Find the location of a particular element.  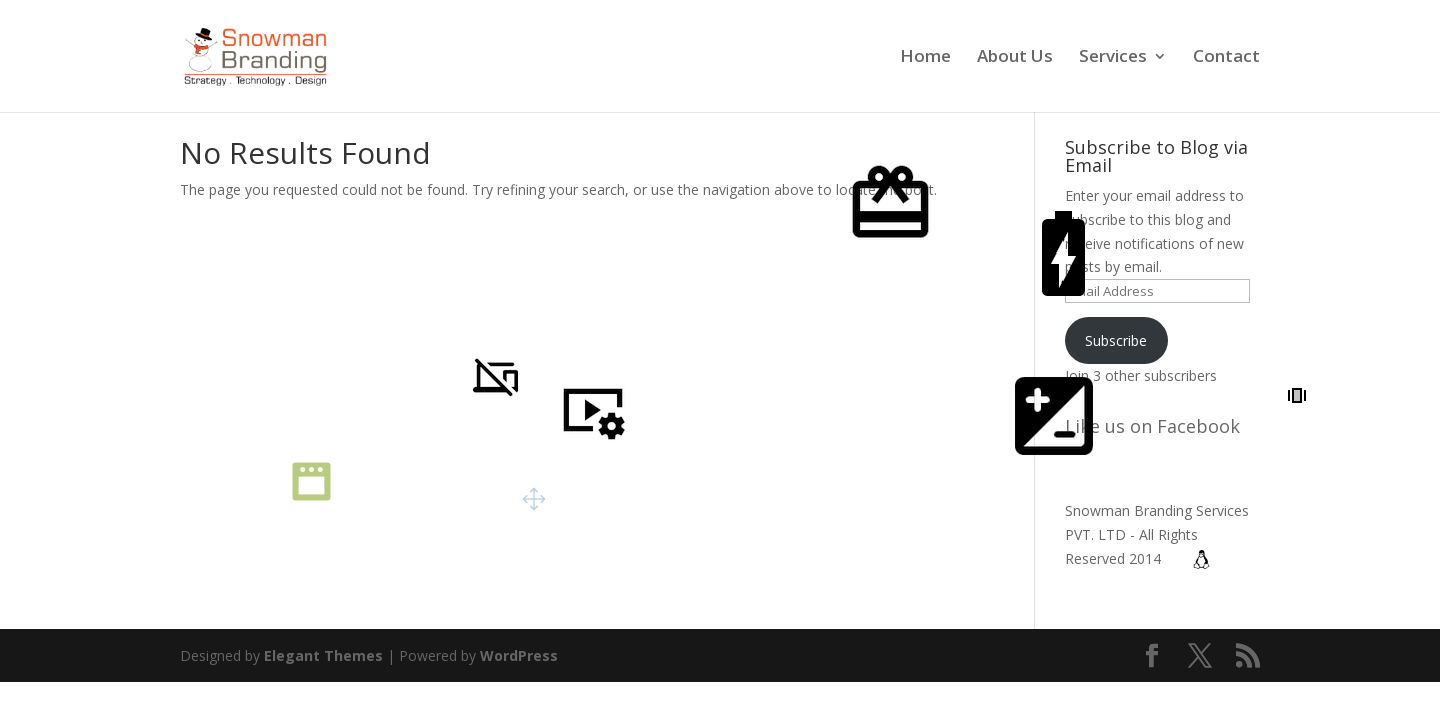

access oven or cooking controls is located at coordinates (311, 481).